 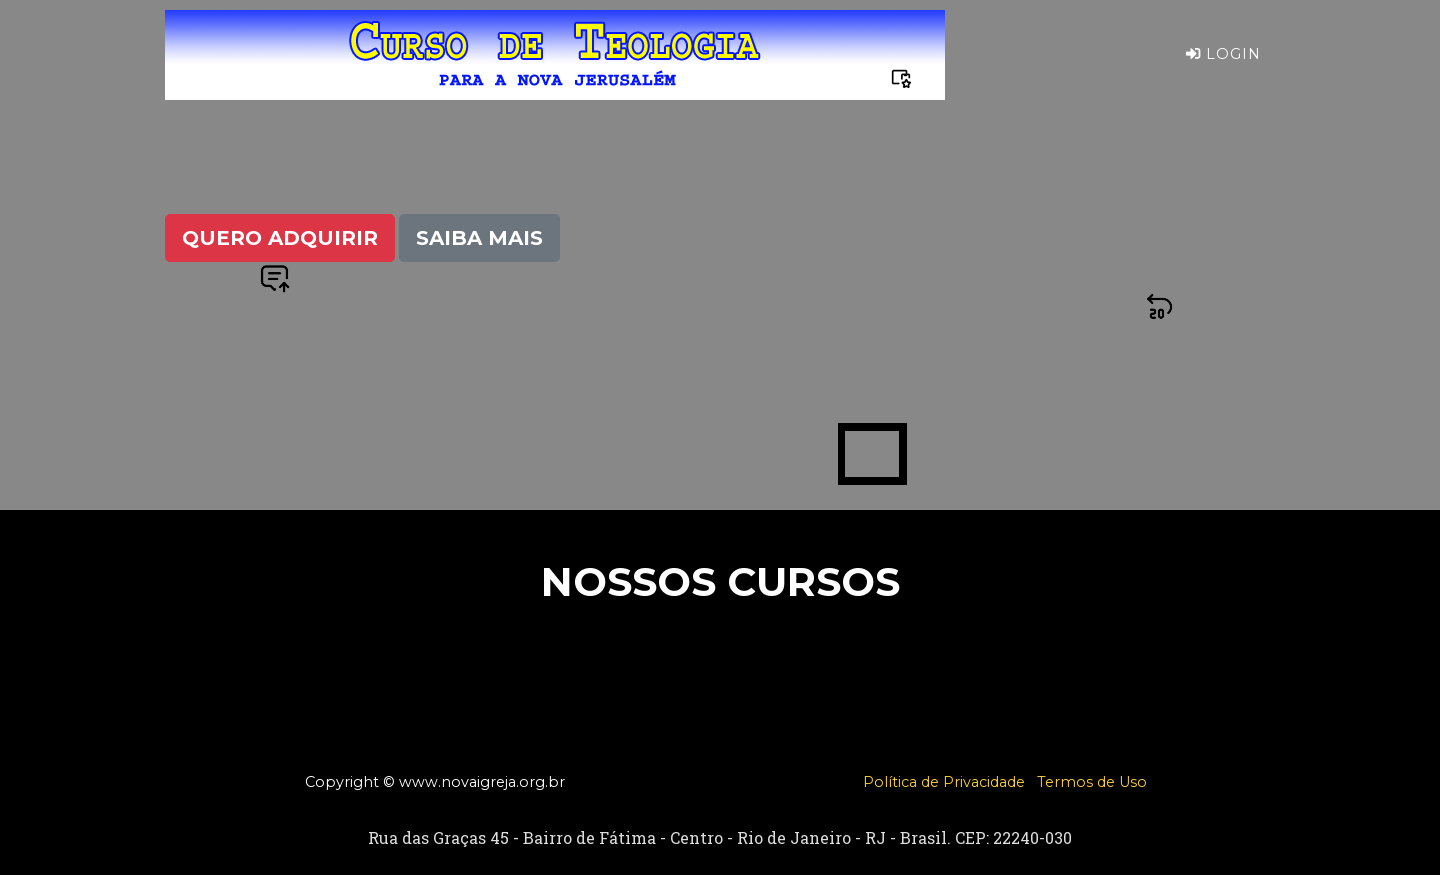 What do you see at coordinates (1159, 307) in the screenshot?
I see `skip backward 20 seconds` at bounding box center [1159, 307].